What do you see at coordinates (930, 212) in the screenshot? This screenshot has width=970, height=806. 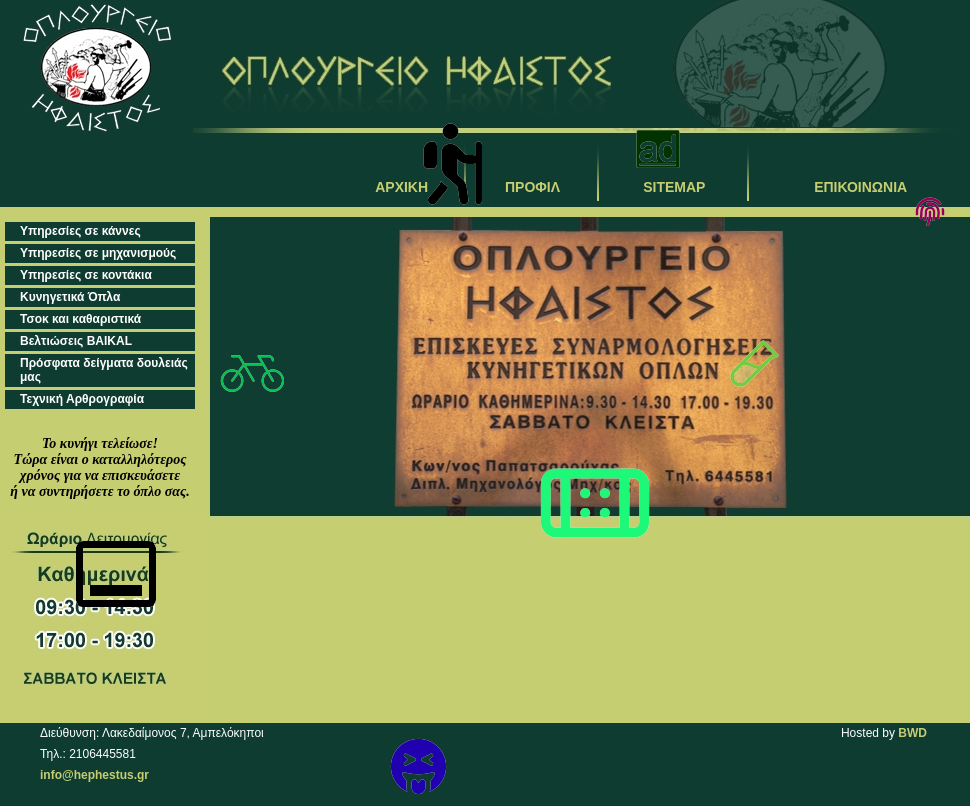 I see `authenticate with biometric fingerprint` at bounding box center [930, 212].